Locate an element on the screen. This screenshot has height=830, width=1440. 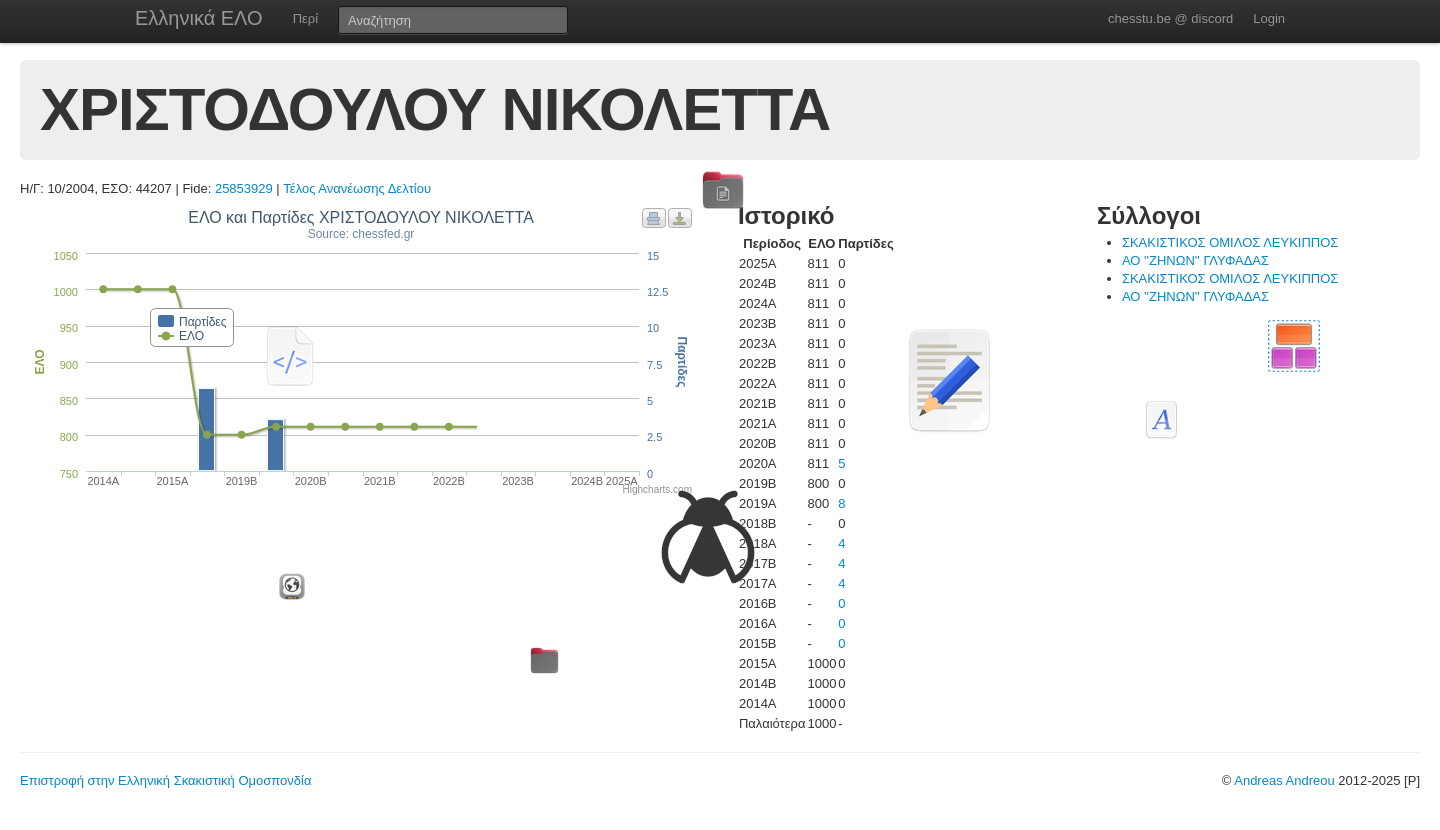
open text editor application is located at coordinates (949, 380).